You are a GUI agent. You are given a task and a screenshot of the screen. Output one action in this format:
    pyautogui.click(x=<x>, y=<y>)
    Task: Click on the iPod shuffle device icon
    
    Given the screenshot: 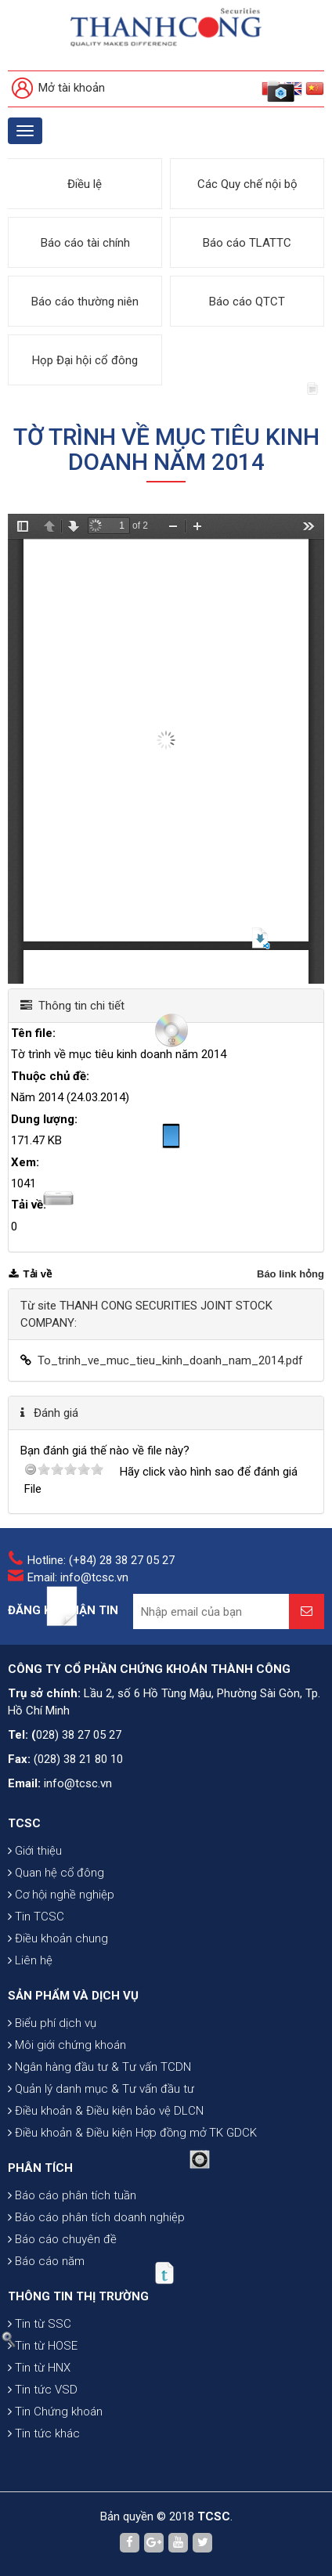 What is the action you would take?
    pyautogui.click(x=200, y=2159)
    